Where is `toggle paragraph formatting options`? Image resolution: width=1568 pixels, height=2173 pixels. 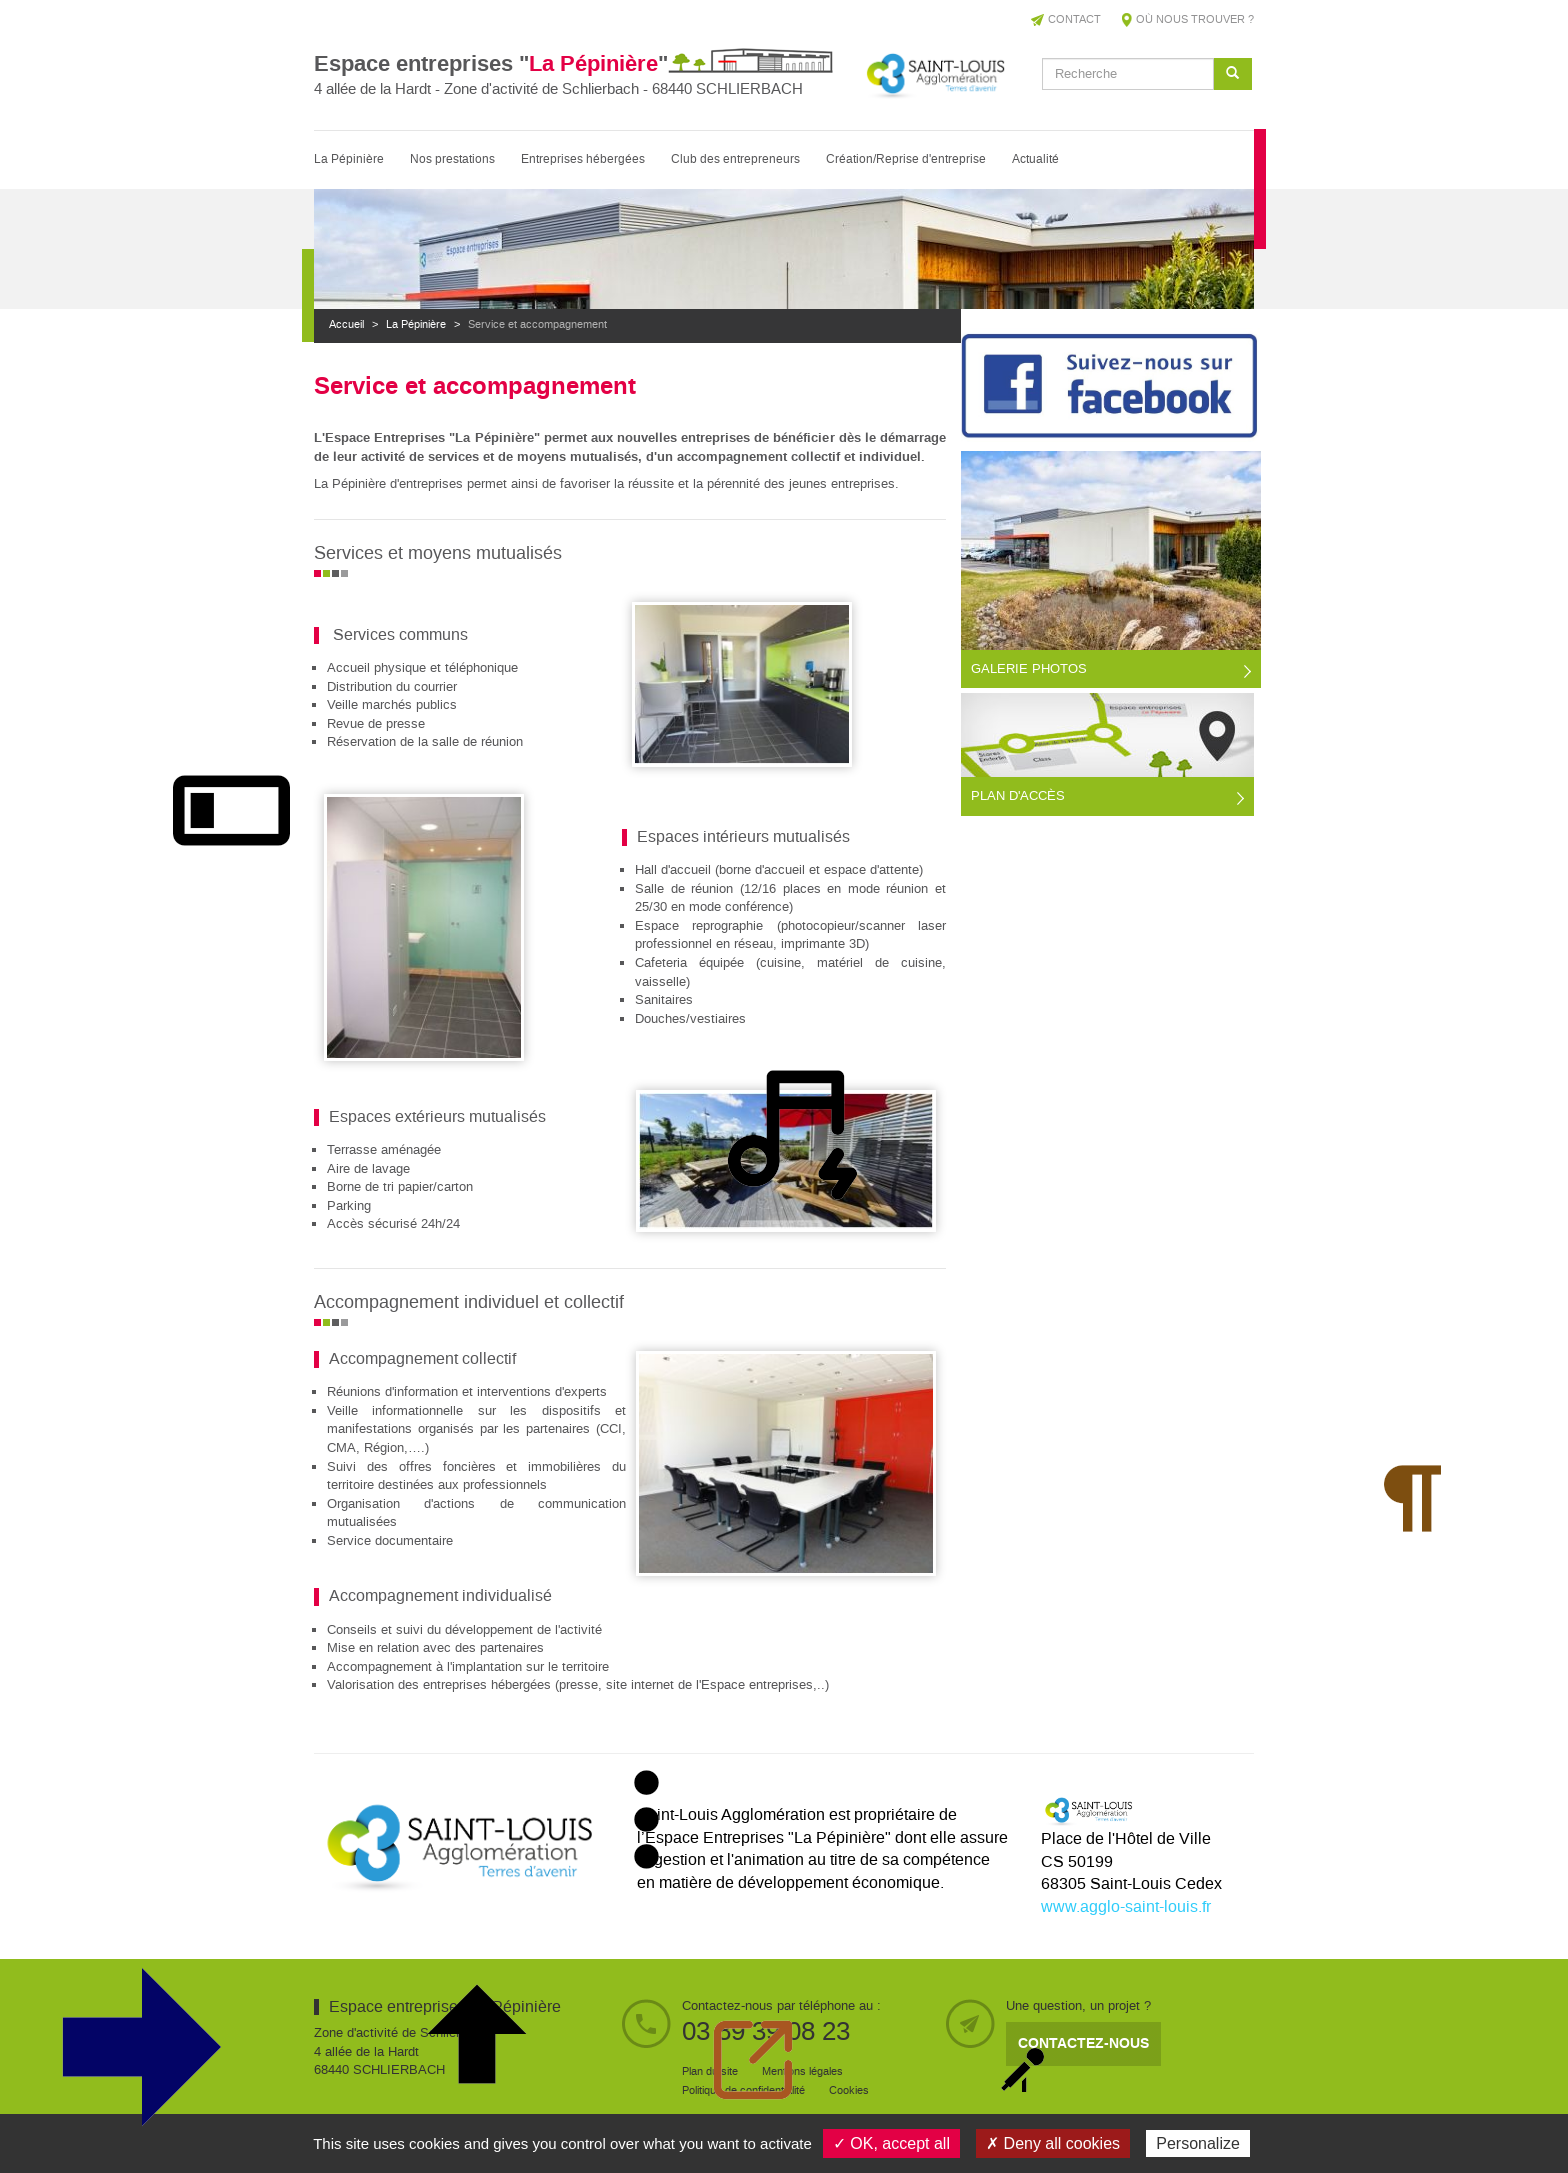
toggle paragraph formatting options is located at coordinates (1412, 1498).